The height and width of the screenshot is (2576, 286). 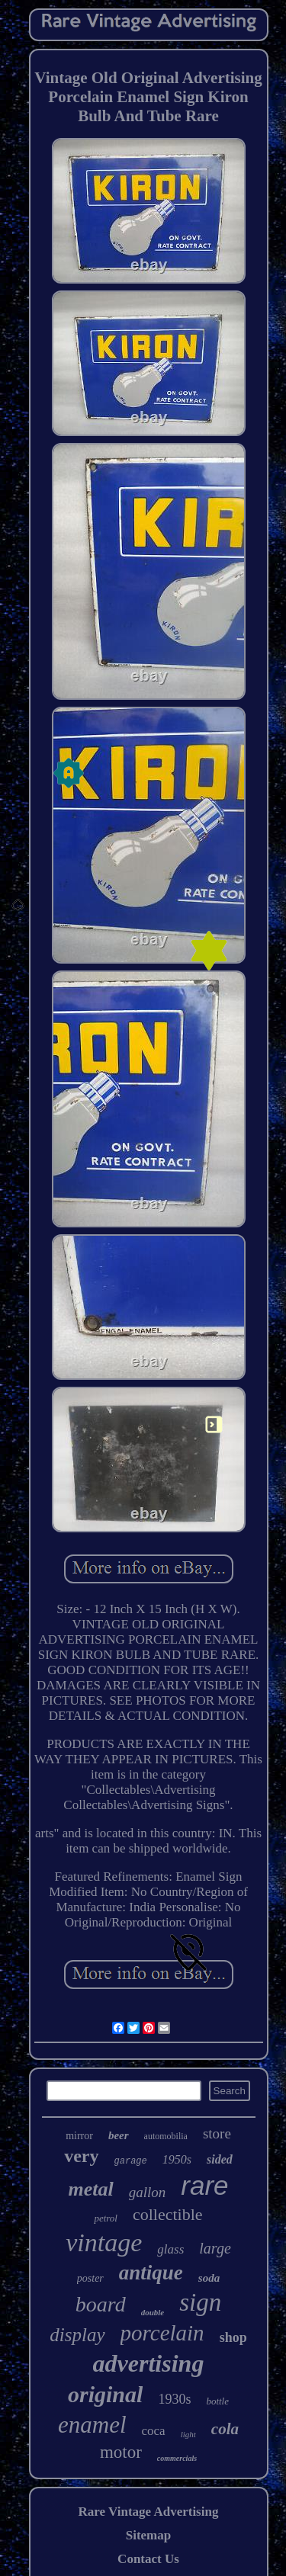 What do you see at coordinates (188, 1952) in the screenshot?
I see `disable location services` at bounding box center [188, 1952].